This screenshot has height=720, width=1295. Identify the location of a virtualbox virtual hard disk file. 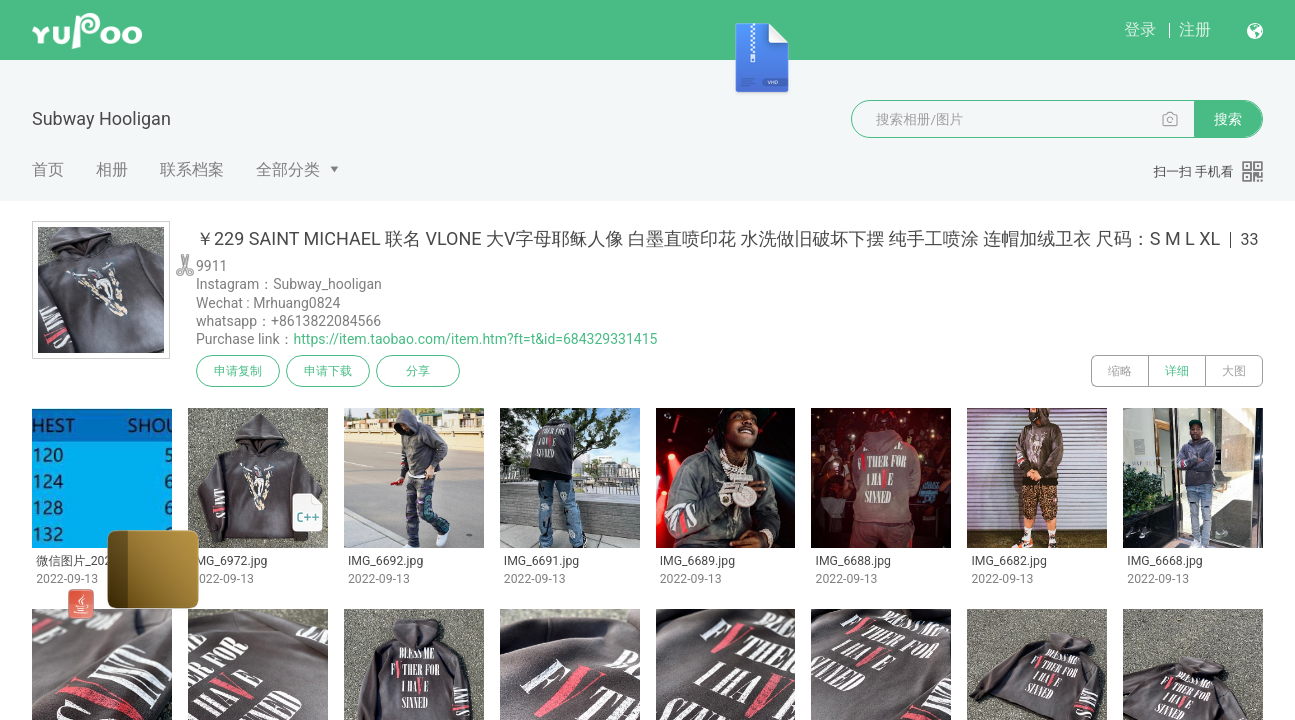
(762, 59).